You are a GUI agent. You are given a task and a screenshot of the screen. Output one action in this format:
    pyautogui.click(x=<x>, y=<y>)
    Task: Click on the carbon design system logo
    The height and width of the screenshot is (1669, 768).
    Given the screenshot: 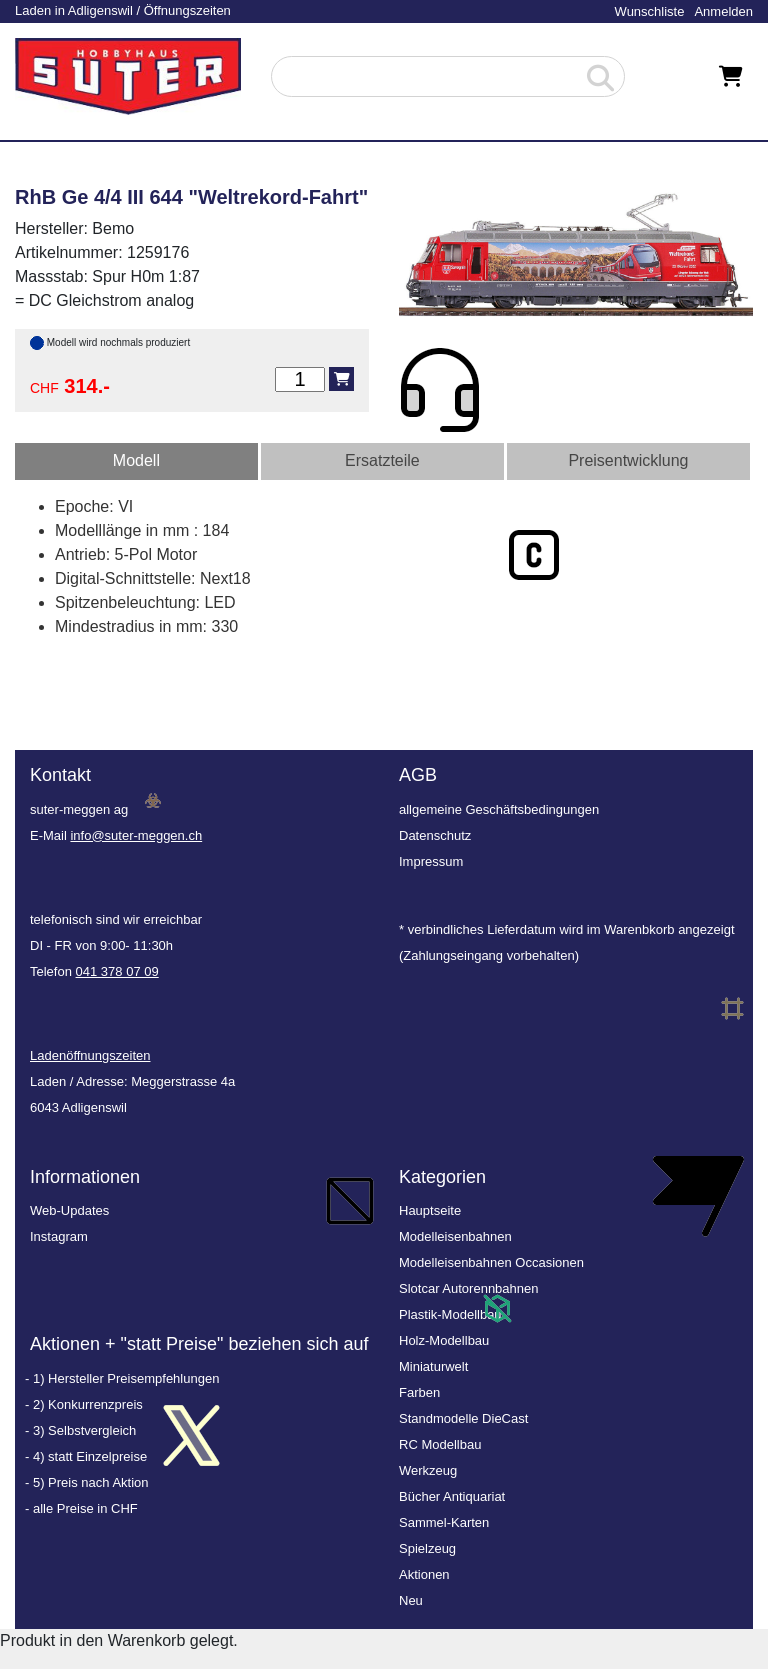 What is the action you would take?
    pyautogui.click(x=534, y=555)
    